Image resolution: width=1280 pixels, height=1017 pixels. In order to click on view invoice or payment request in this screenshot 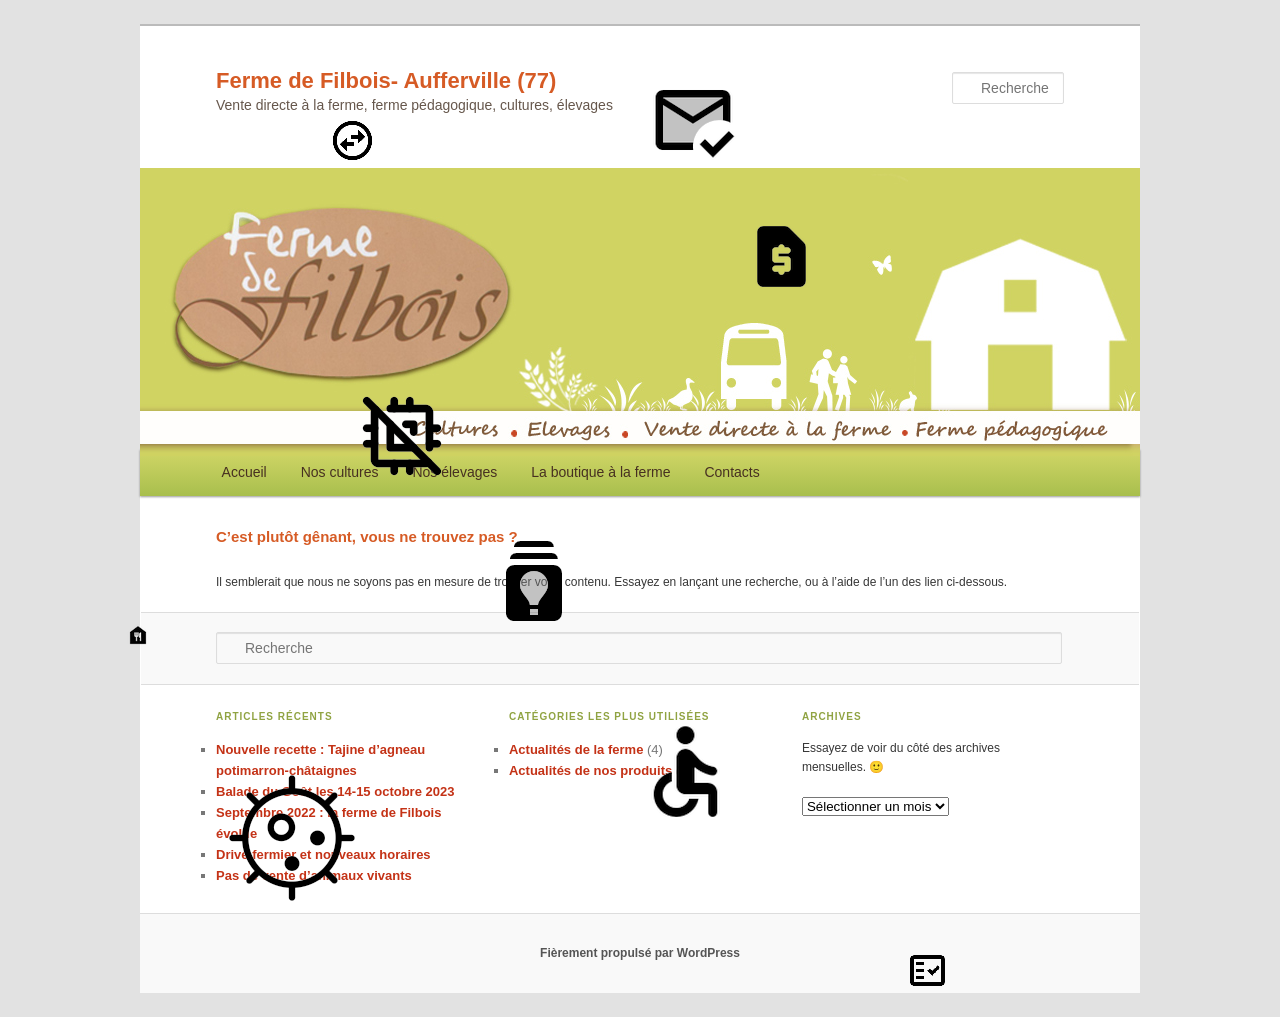, I will do `click(781, 256)`.